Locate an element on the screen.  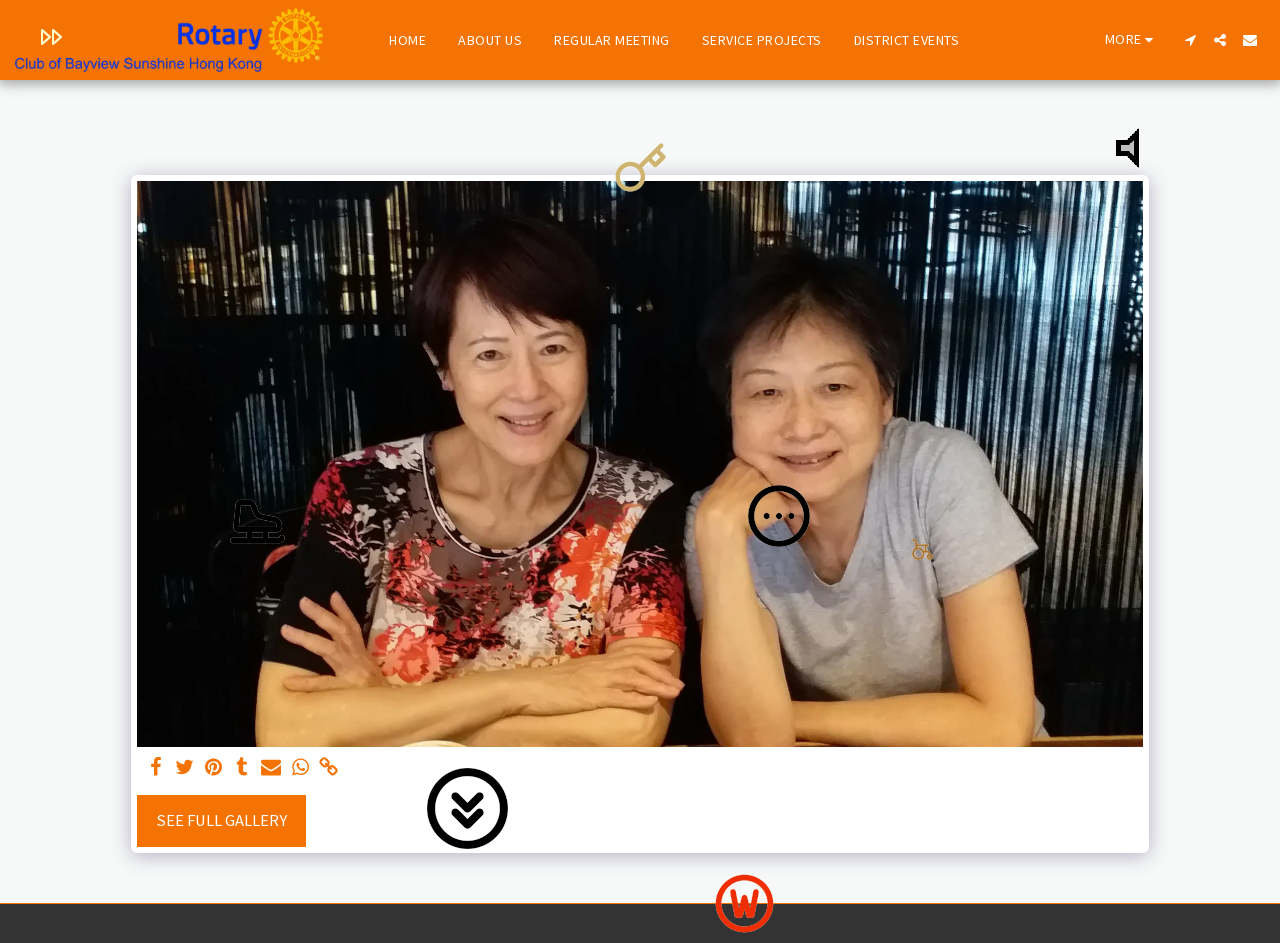
mute or unmute audio is located at coordinates (1129, 148).